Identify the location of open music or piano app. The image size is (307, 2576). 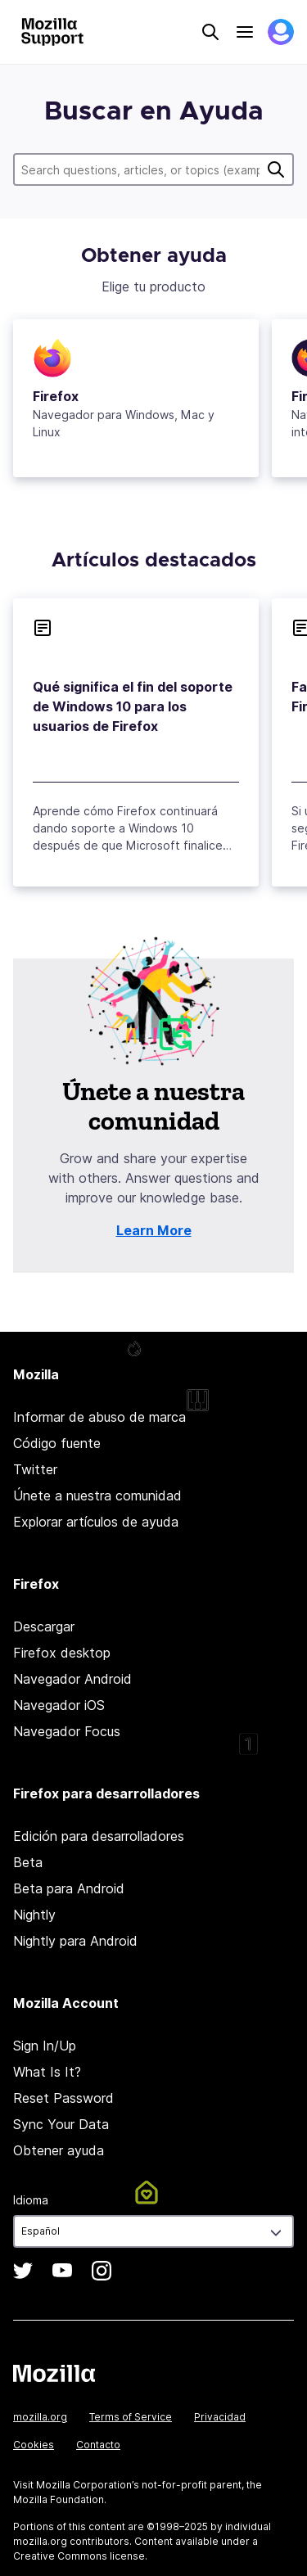
(197, 1400).